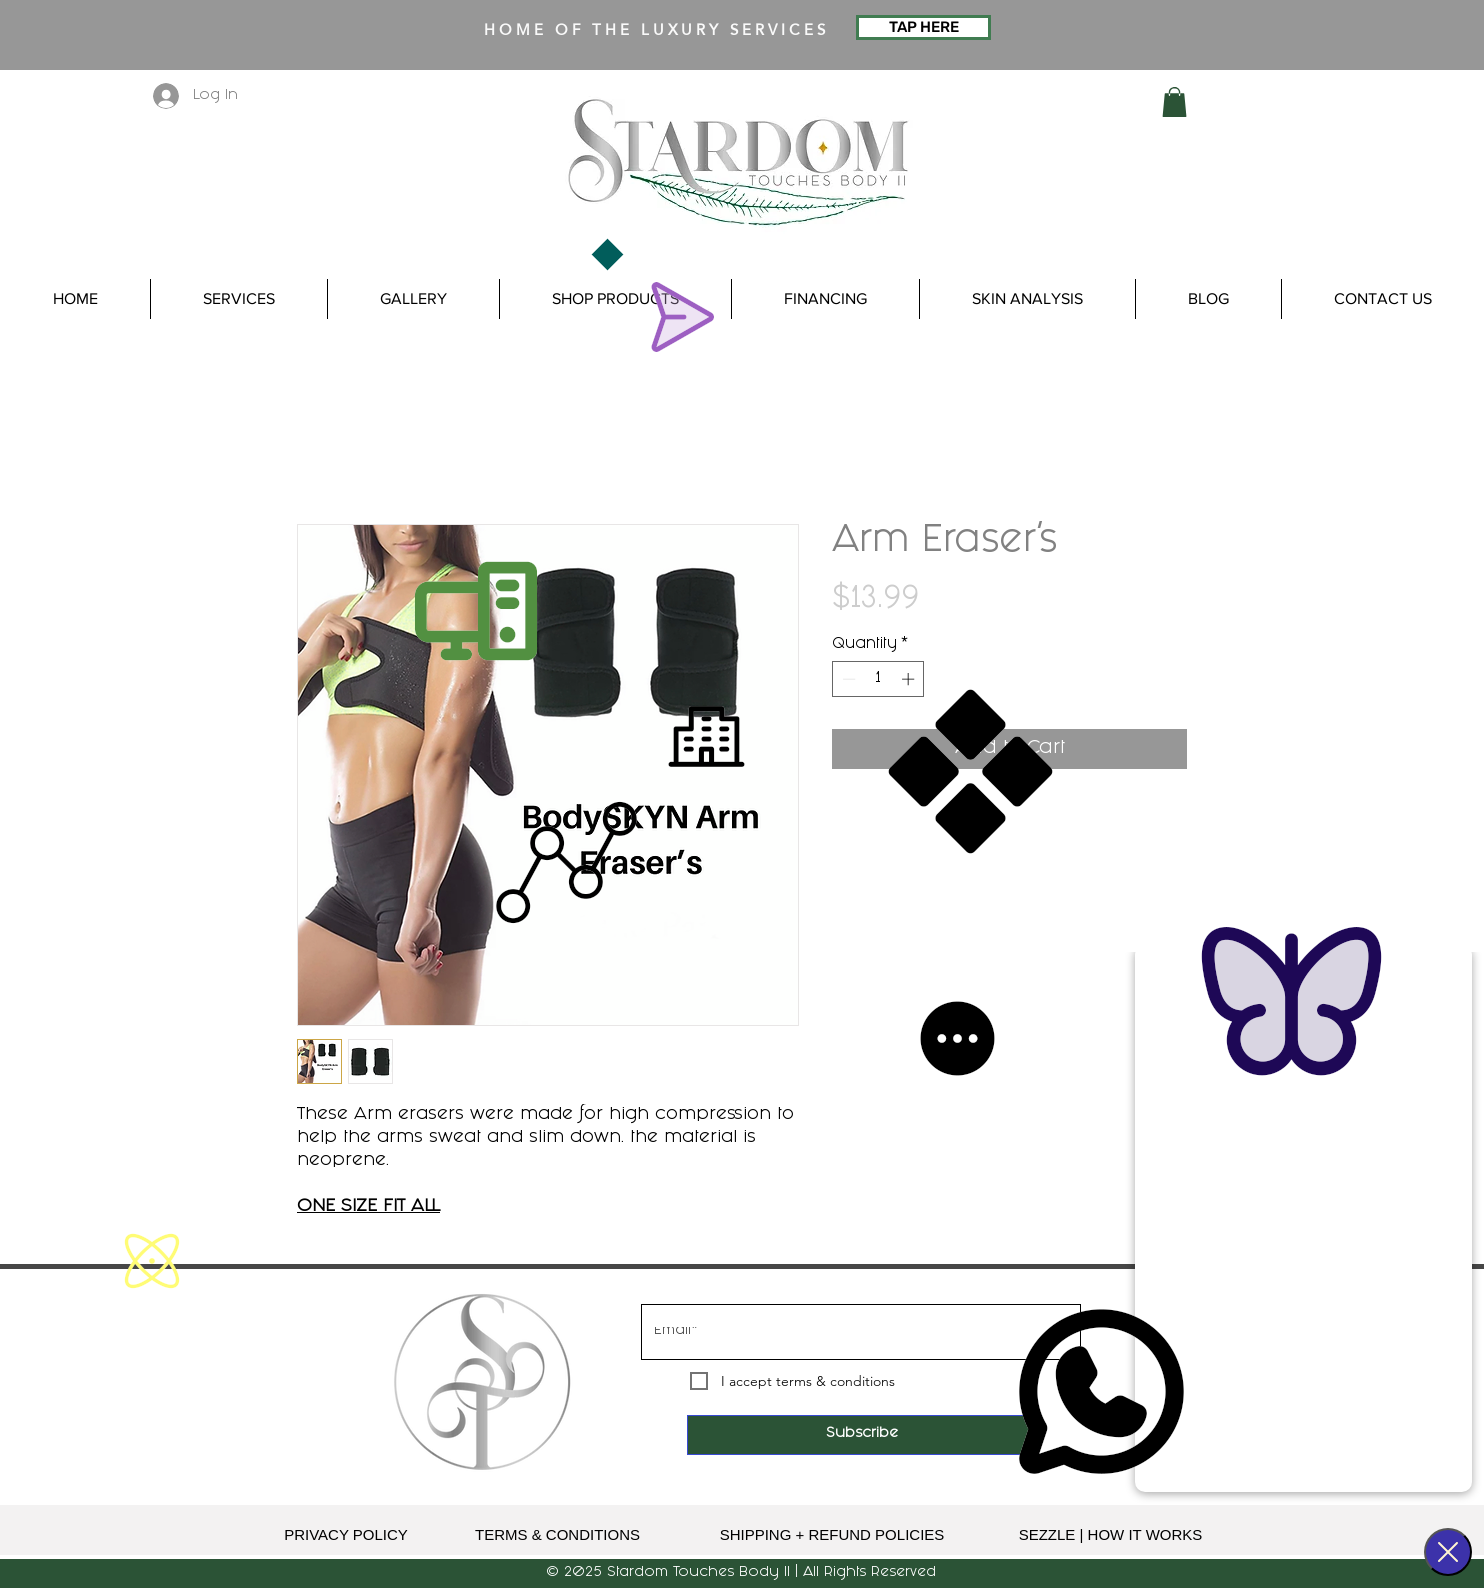 This screenshot has width=1484, height=1588. What do you see at coordinates (607, 254) in the screenshot?
I see `set a log breakpoint in code` at bounding box center [607, 254].